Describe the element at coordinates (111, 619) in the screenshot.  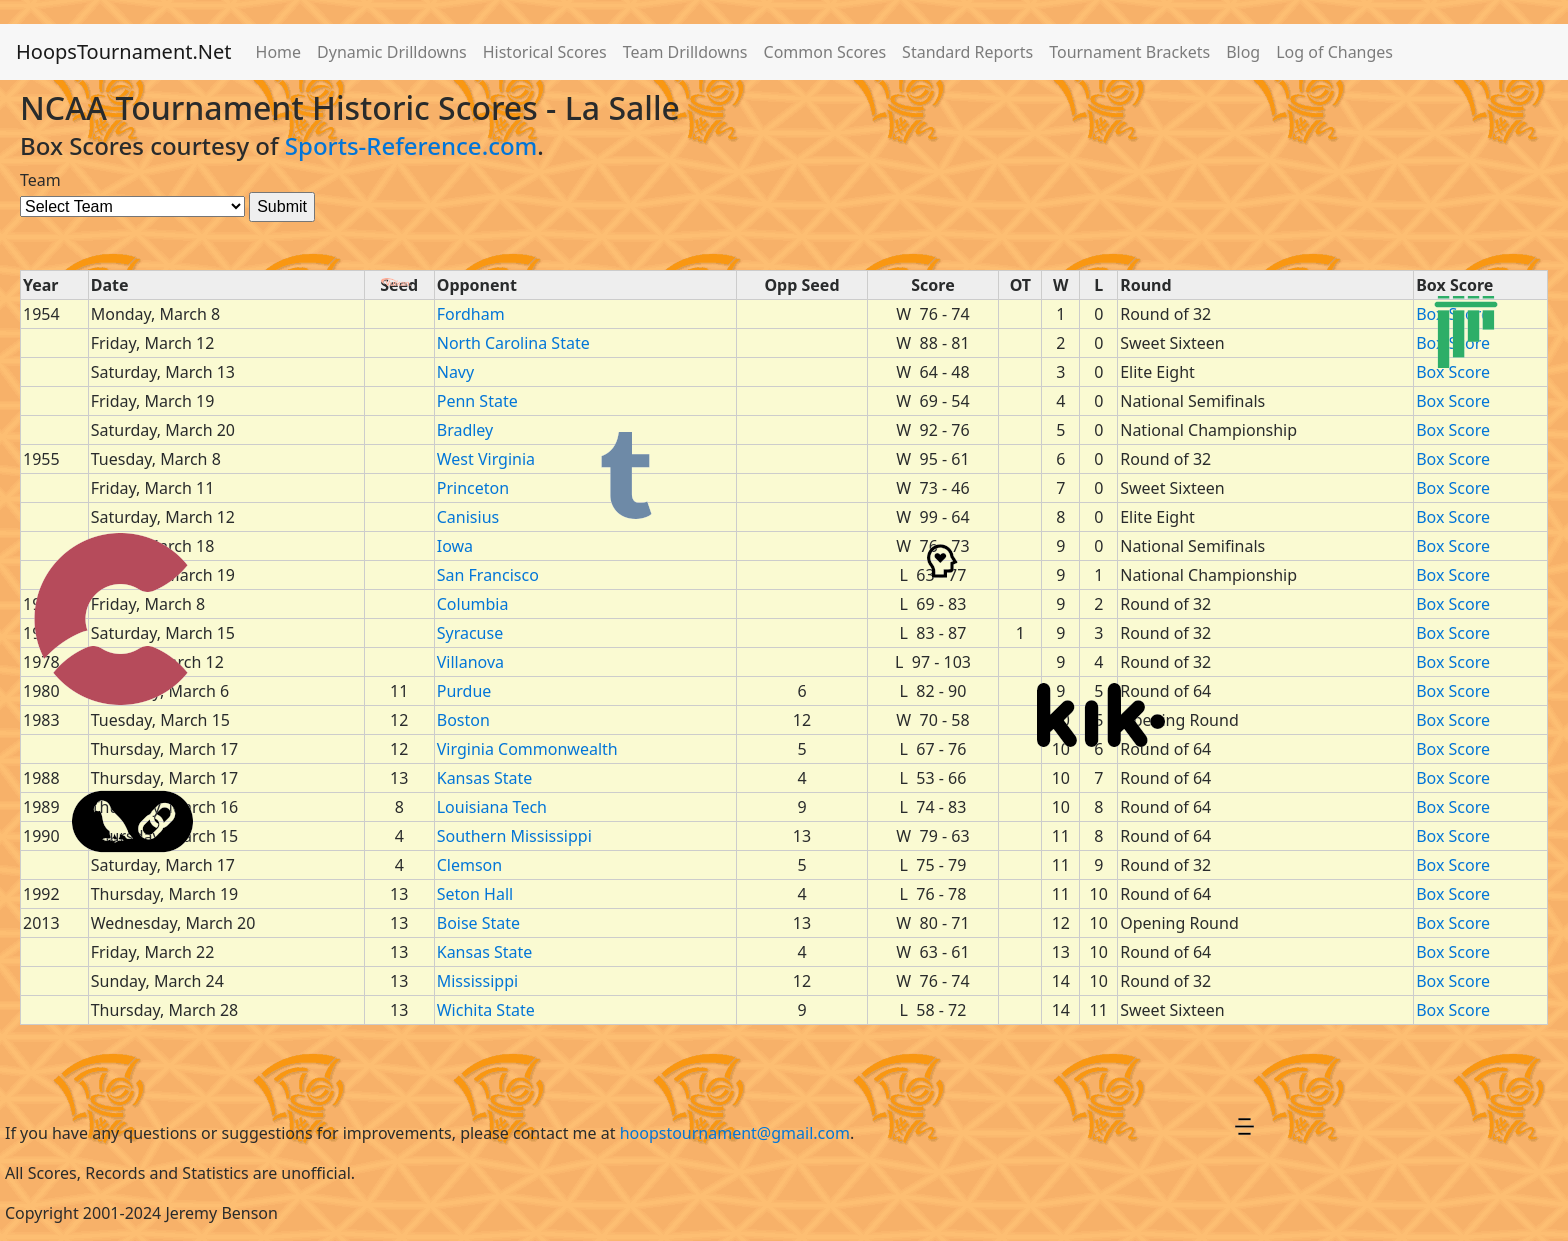
I see `elastic cloud logo` at that location.